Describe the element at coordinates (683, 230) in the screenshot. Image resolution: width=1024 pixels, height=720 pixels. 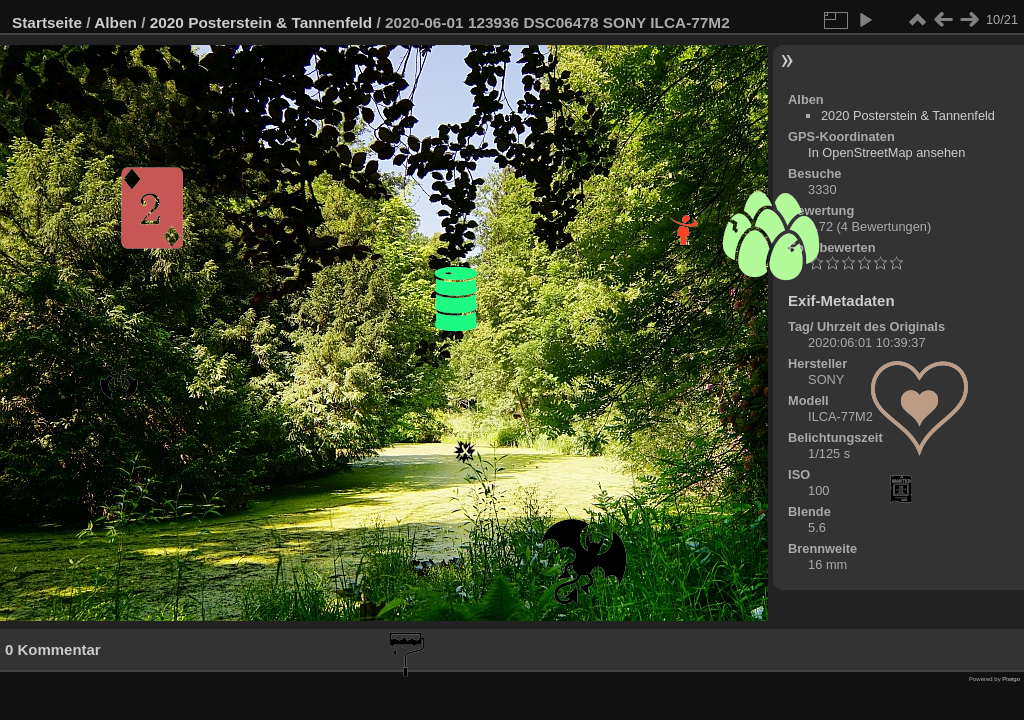
I see `indicates a character or avatar with special status` at that location.